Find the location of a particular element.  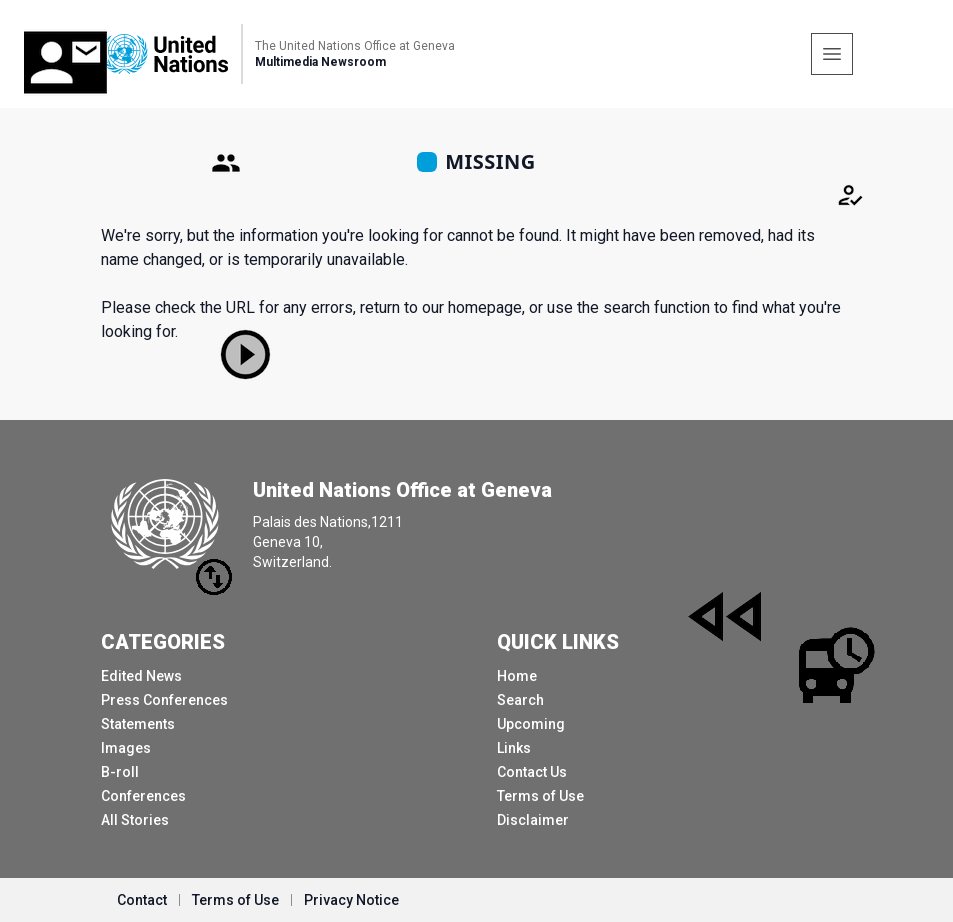

tap to play media is located at coordinates (245, 354).